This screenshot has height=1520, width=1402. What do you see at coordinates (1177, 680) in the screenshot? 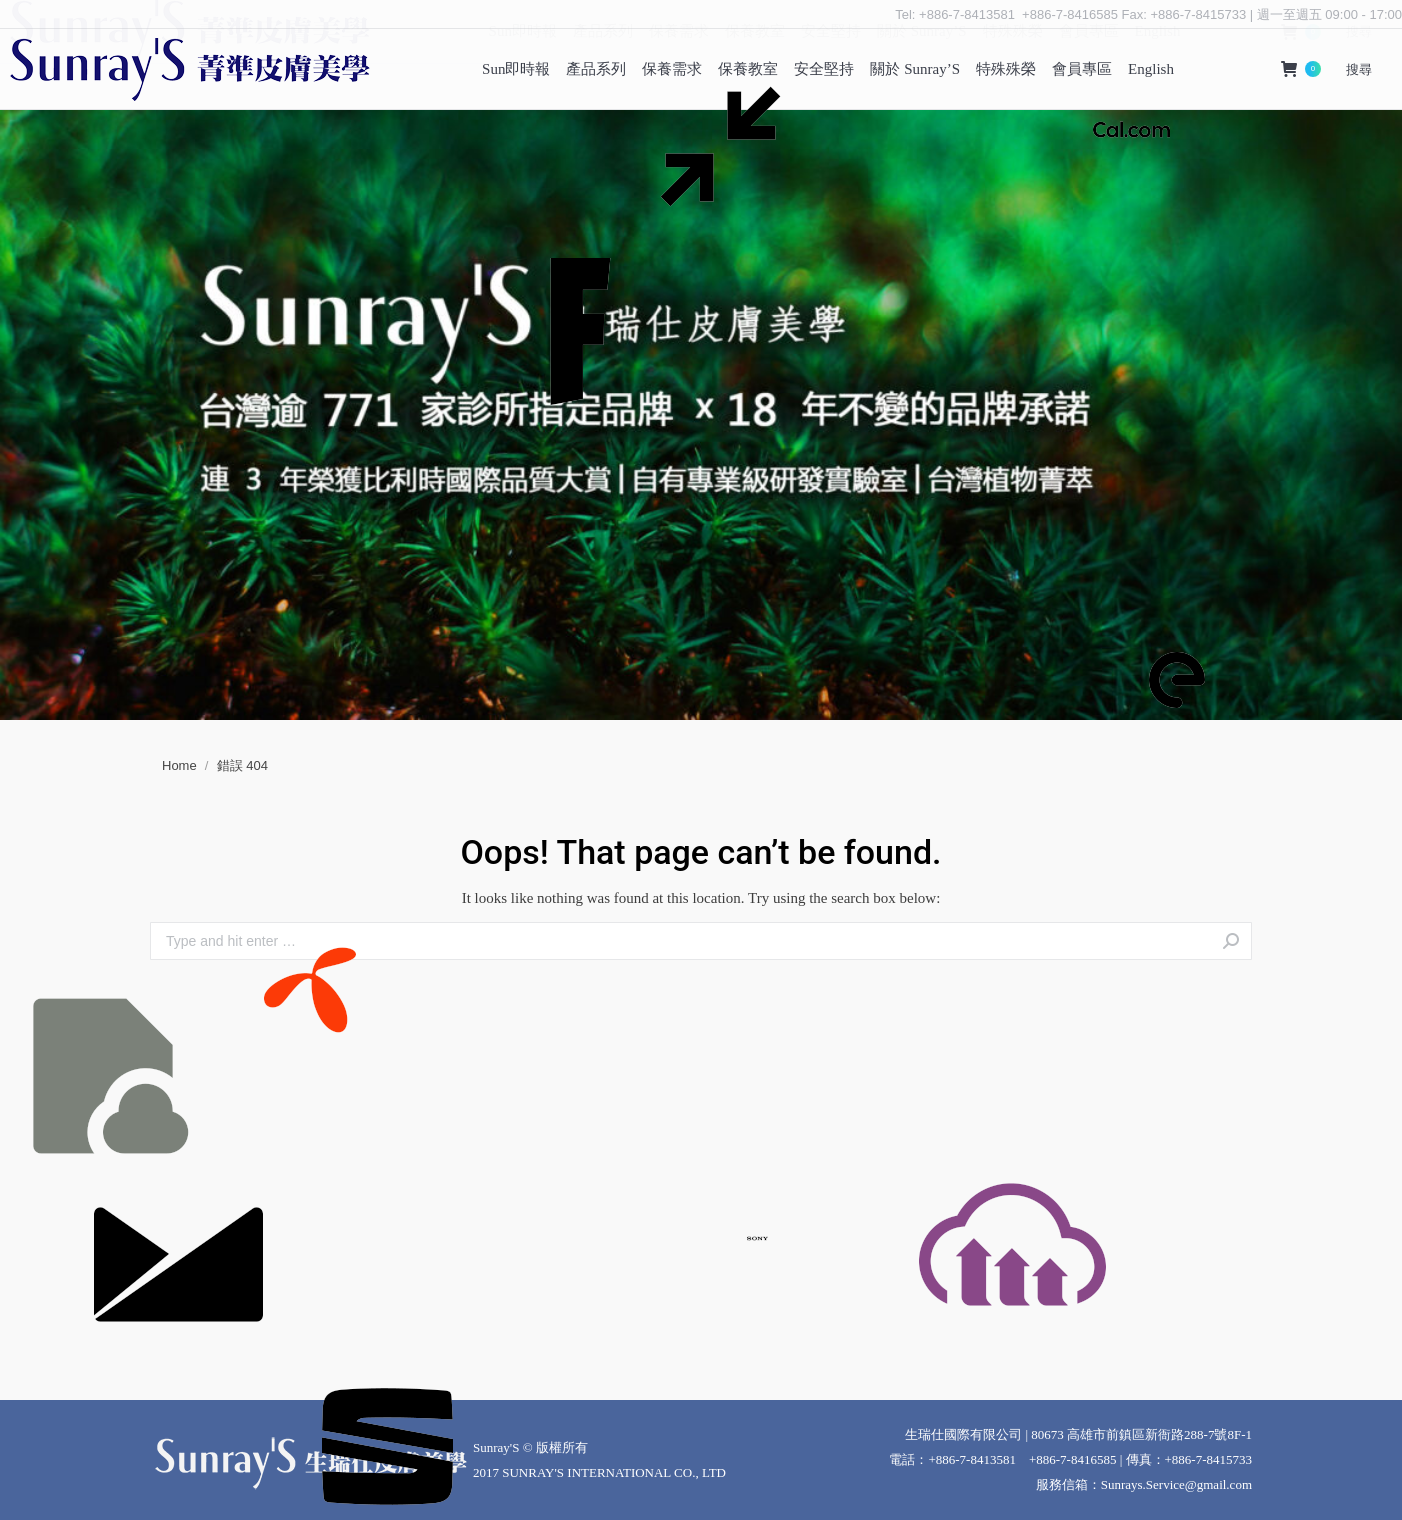
I see `open the e logo application` at bounding box center [1177, 680].